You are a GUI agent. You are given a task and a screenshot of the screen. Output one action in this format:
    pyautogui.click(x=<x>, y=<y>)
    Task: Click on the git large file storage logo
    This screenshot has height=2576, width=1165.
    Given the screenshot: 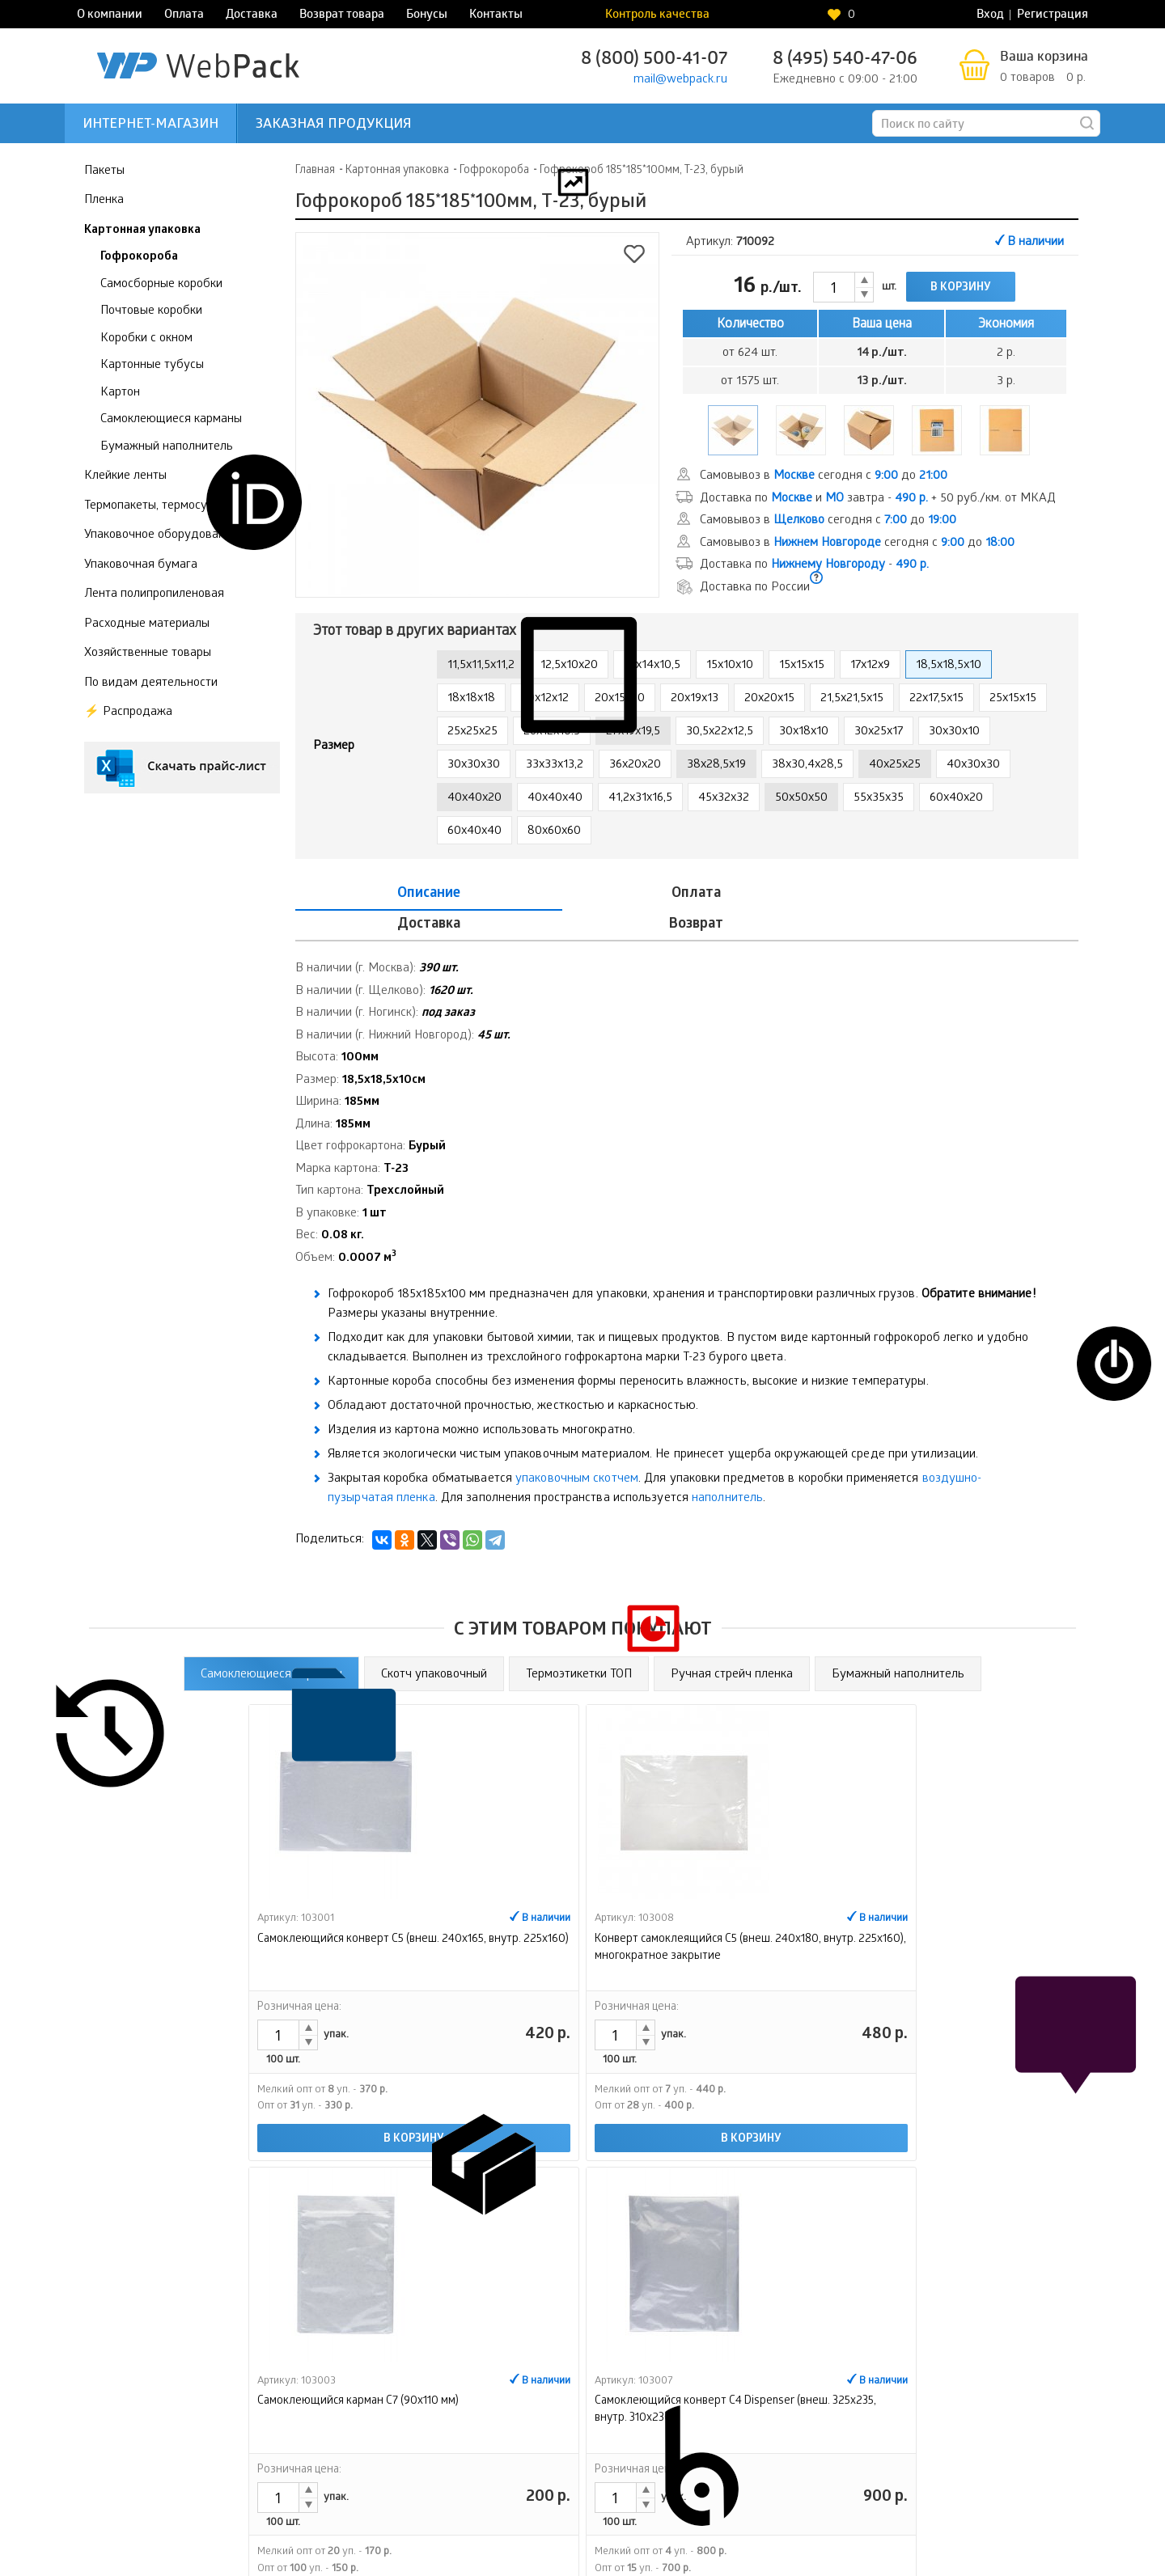 What is the action you would take?
    pyautogui.click(x=484, y=2164)
    